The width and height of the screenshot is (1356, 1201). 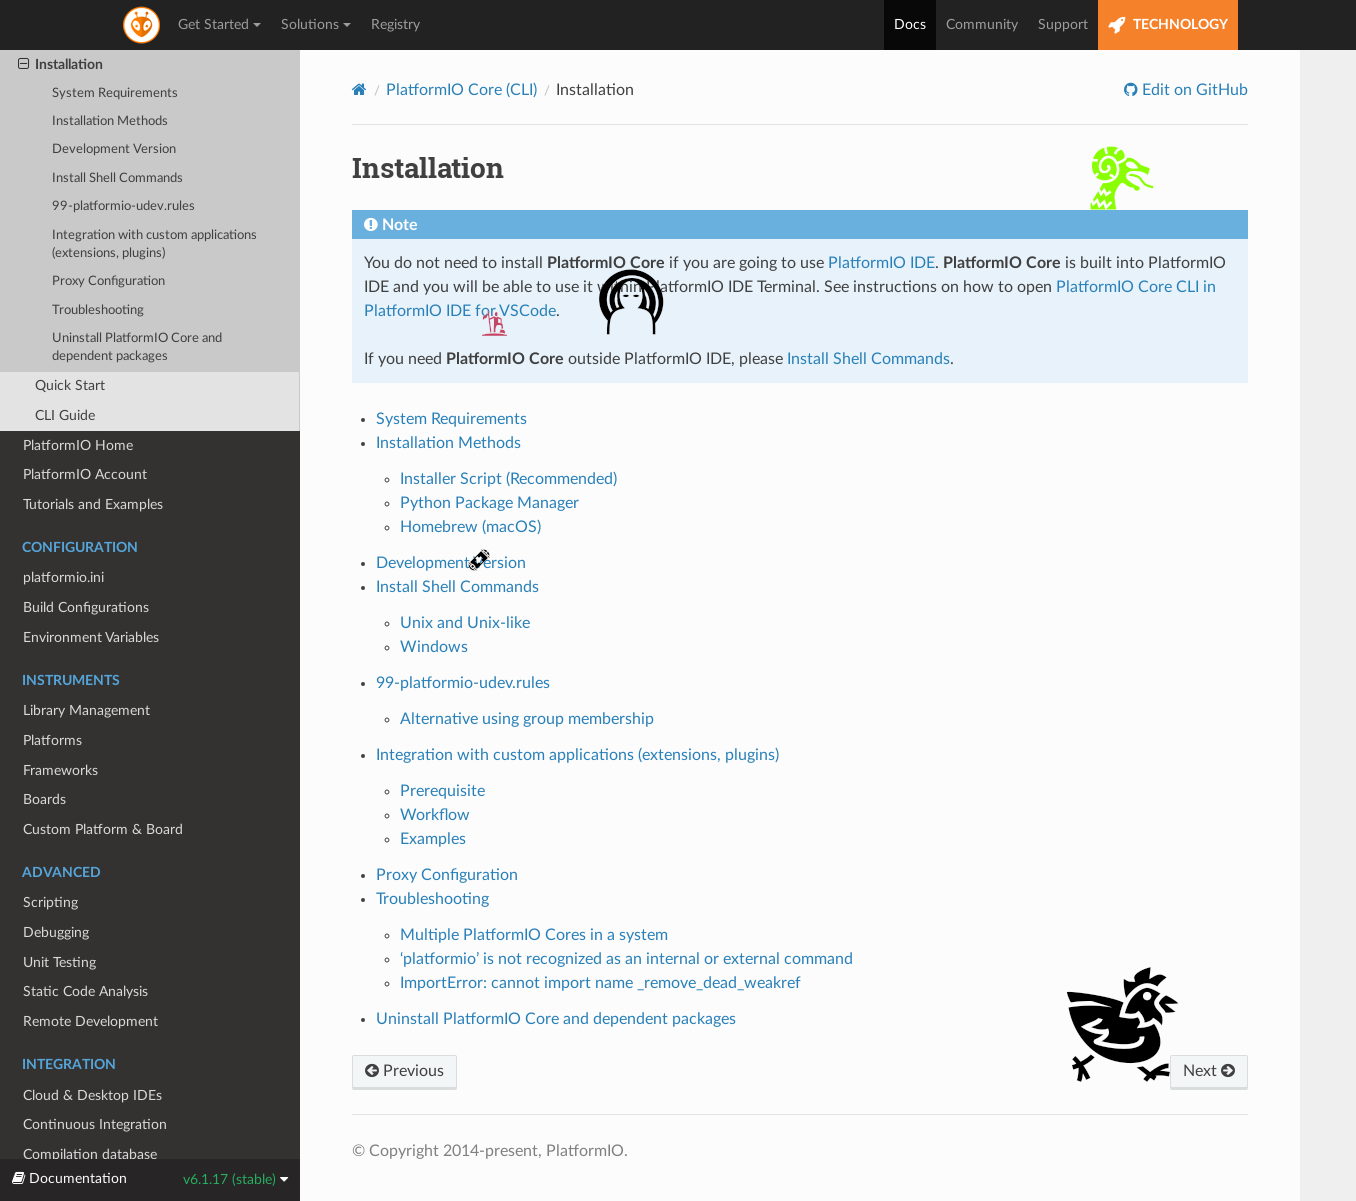 What do you see at coordinates (494, 323) in the screenshot?
I see `indicates conquest or victory achievement` at bounding box center [494, 323].